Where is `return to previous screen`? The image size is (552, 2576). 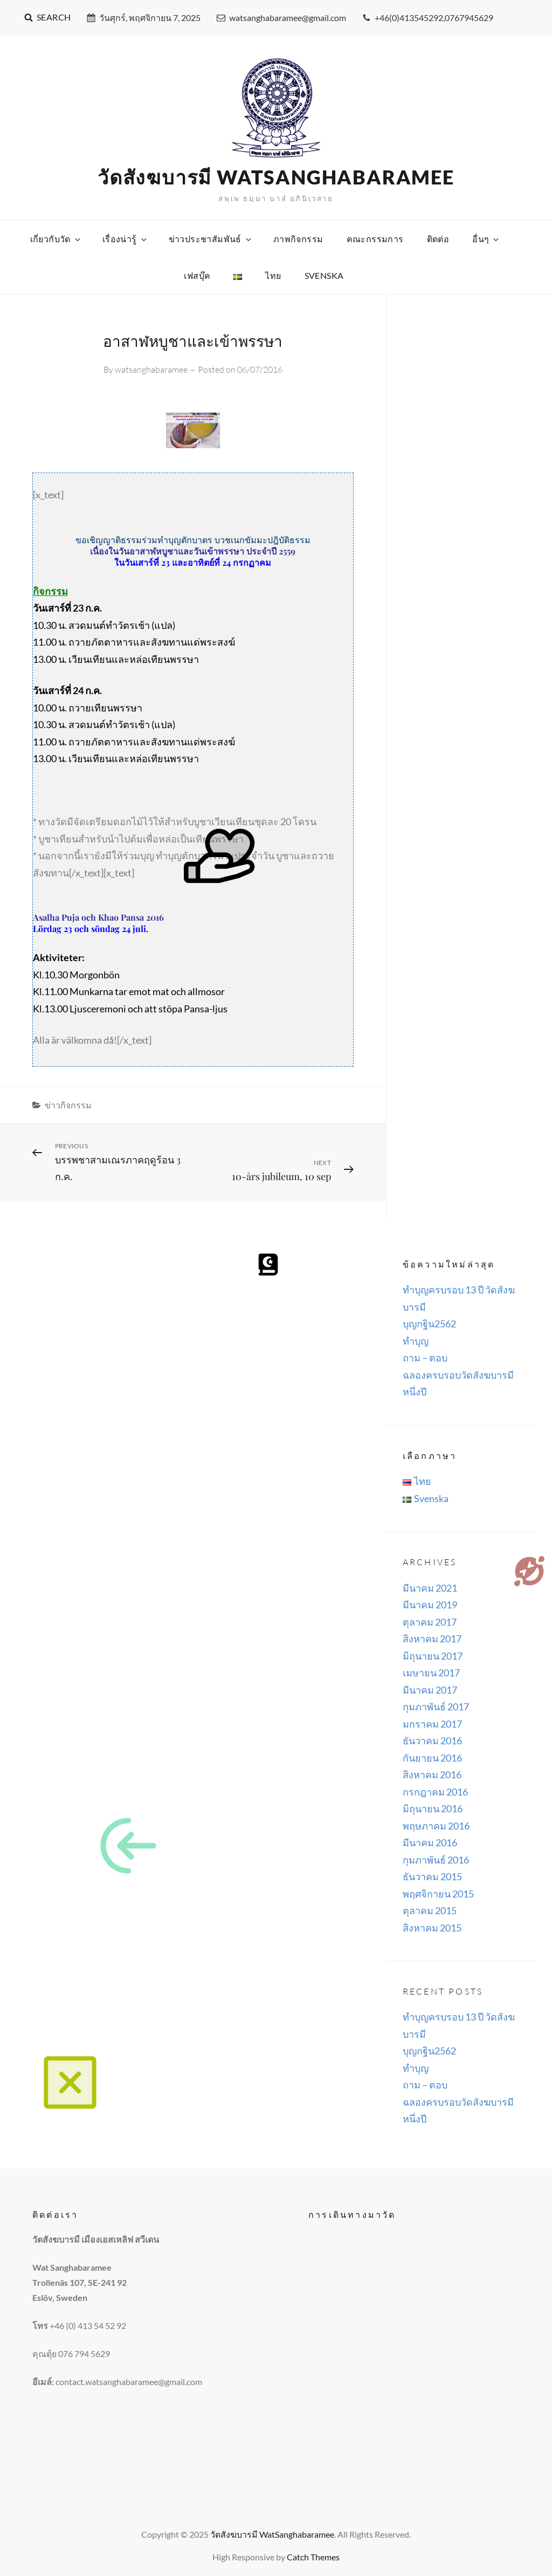 return to previous screen is located at coordinates (128, 1846).